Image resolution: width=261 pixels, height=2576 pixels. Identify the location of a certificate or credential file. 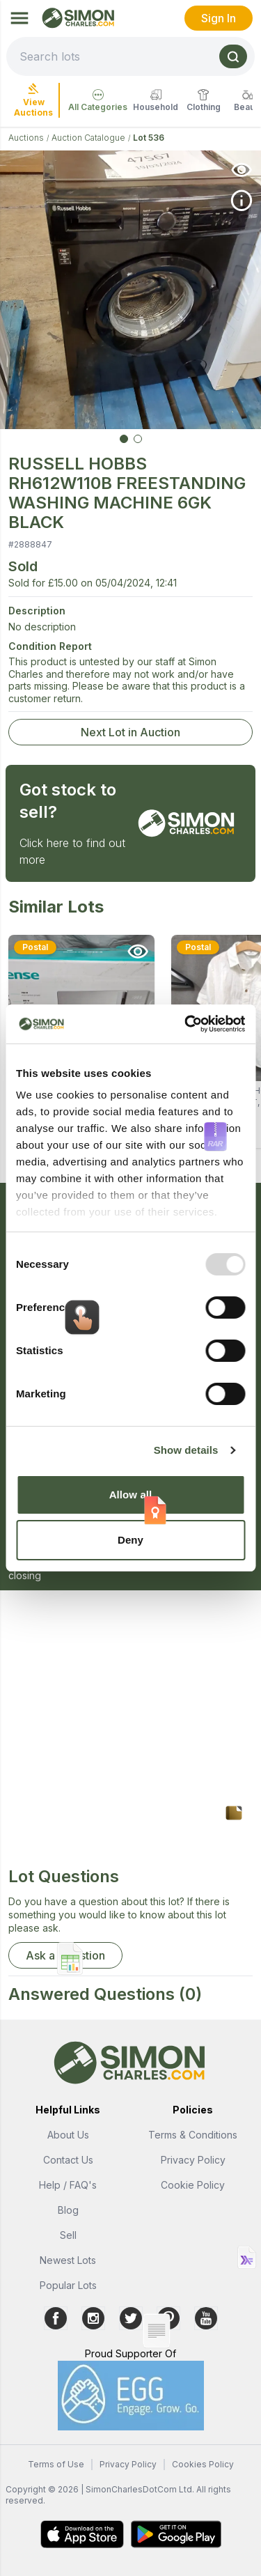
(155, 1510).